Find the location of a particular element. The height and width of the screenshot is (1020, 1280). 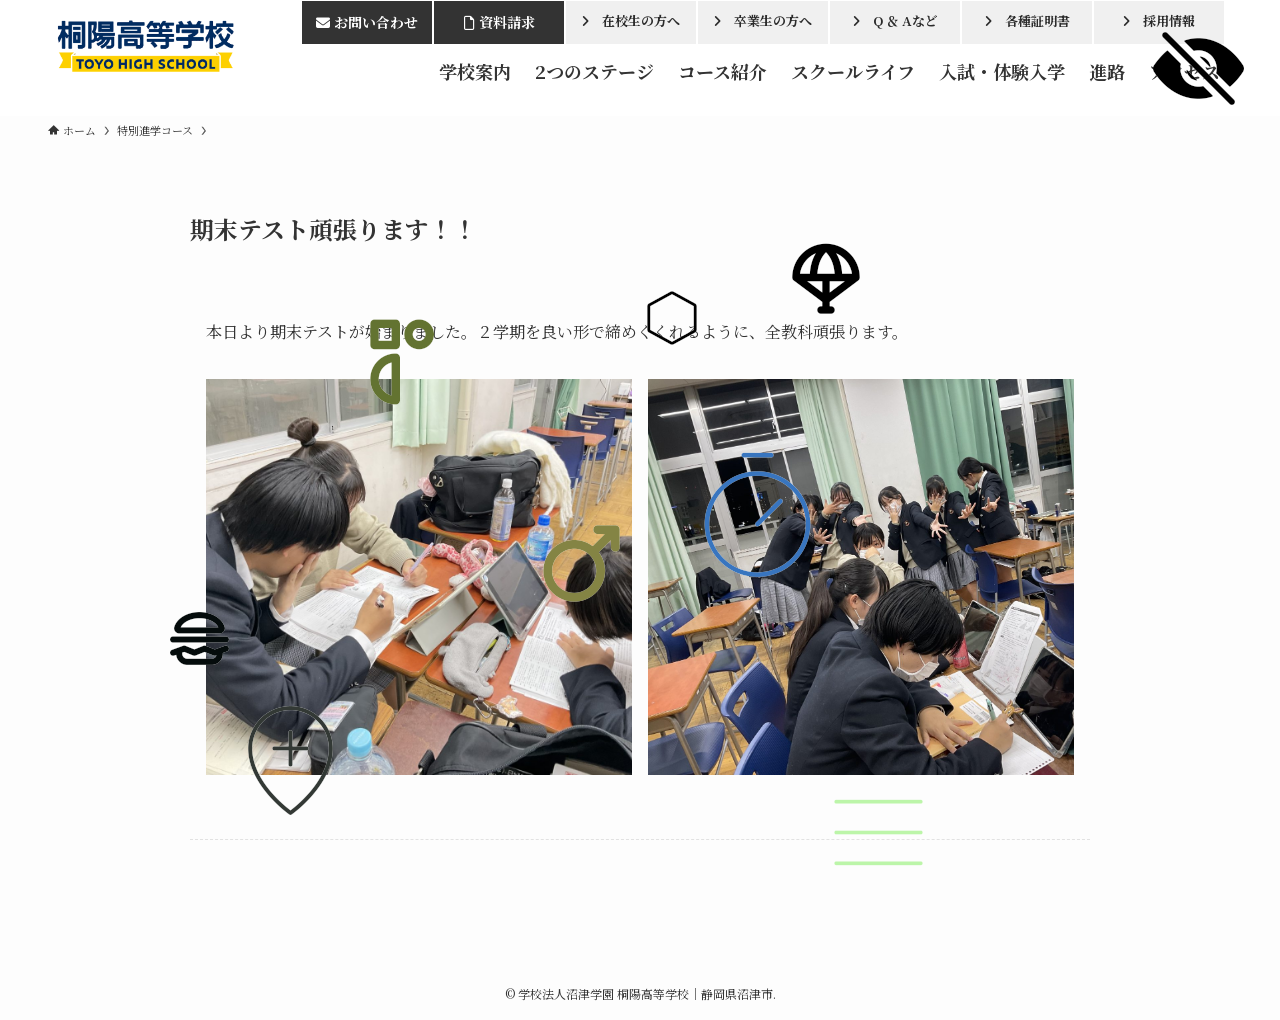

indicates a hexagonal category or shape tool is located at coordinates (672, 318).